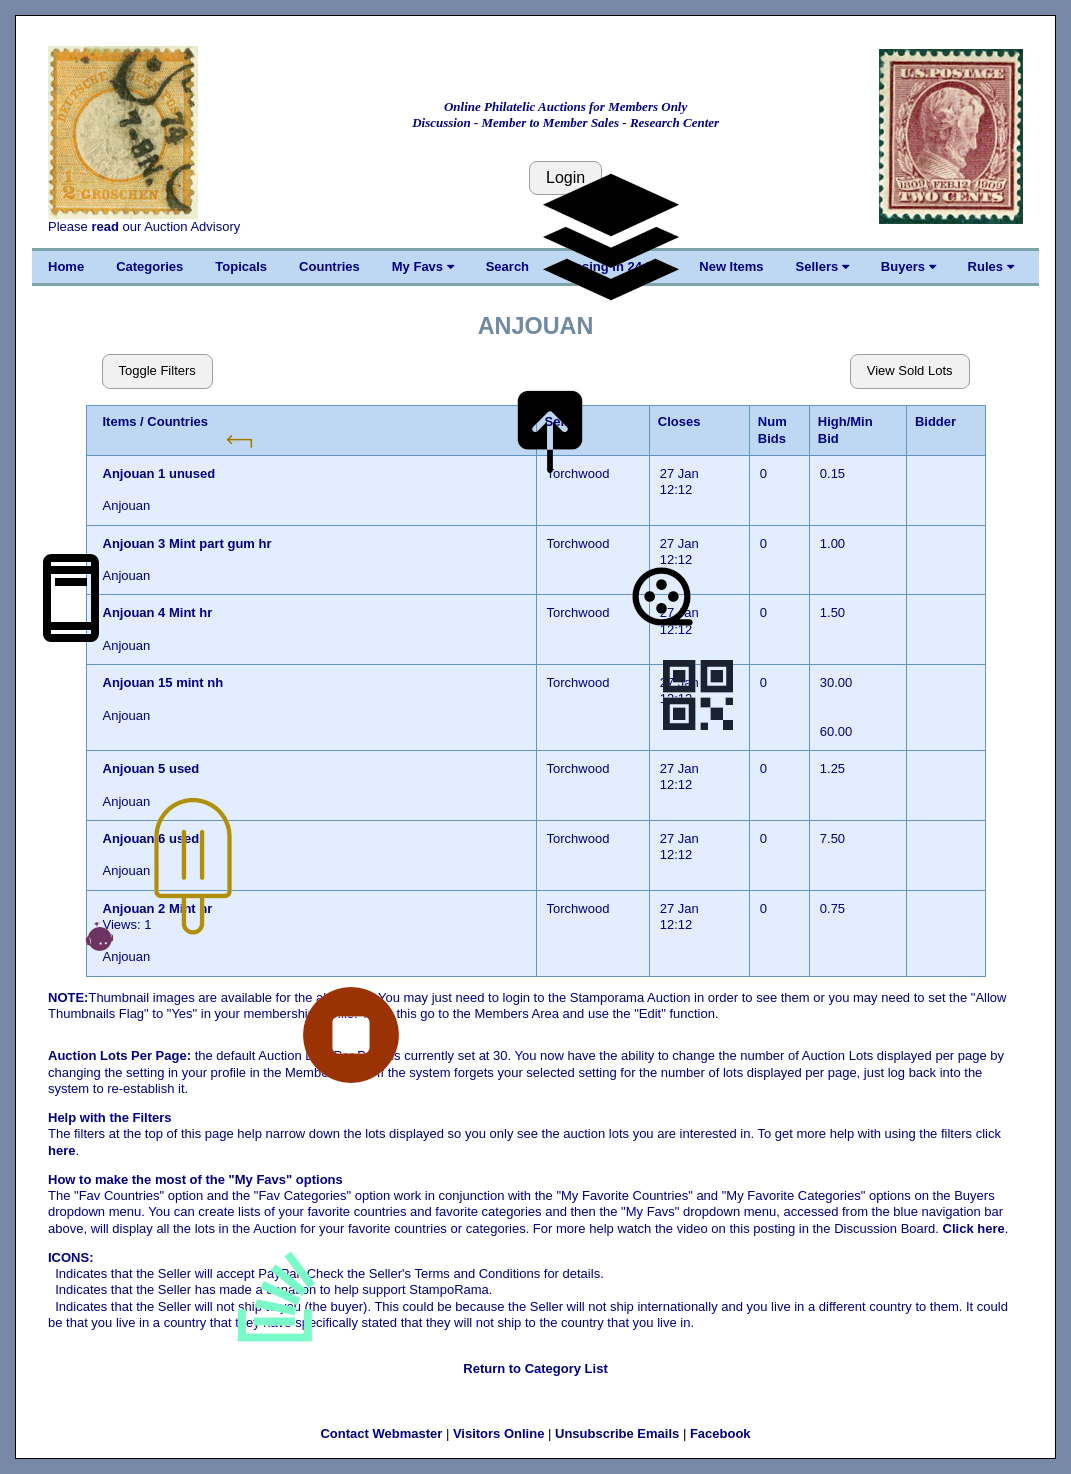  What do you see at coordinates (351, 1035) in the screenshot?
I see `stop media playback` at bounding box center [351, 1035].